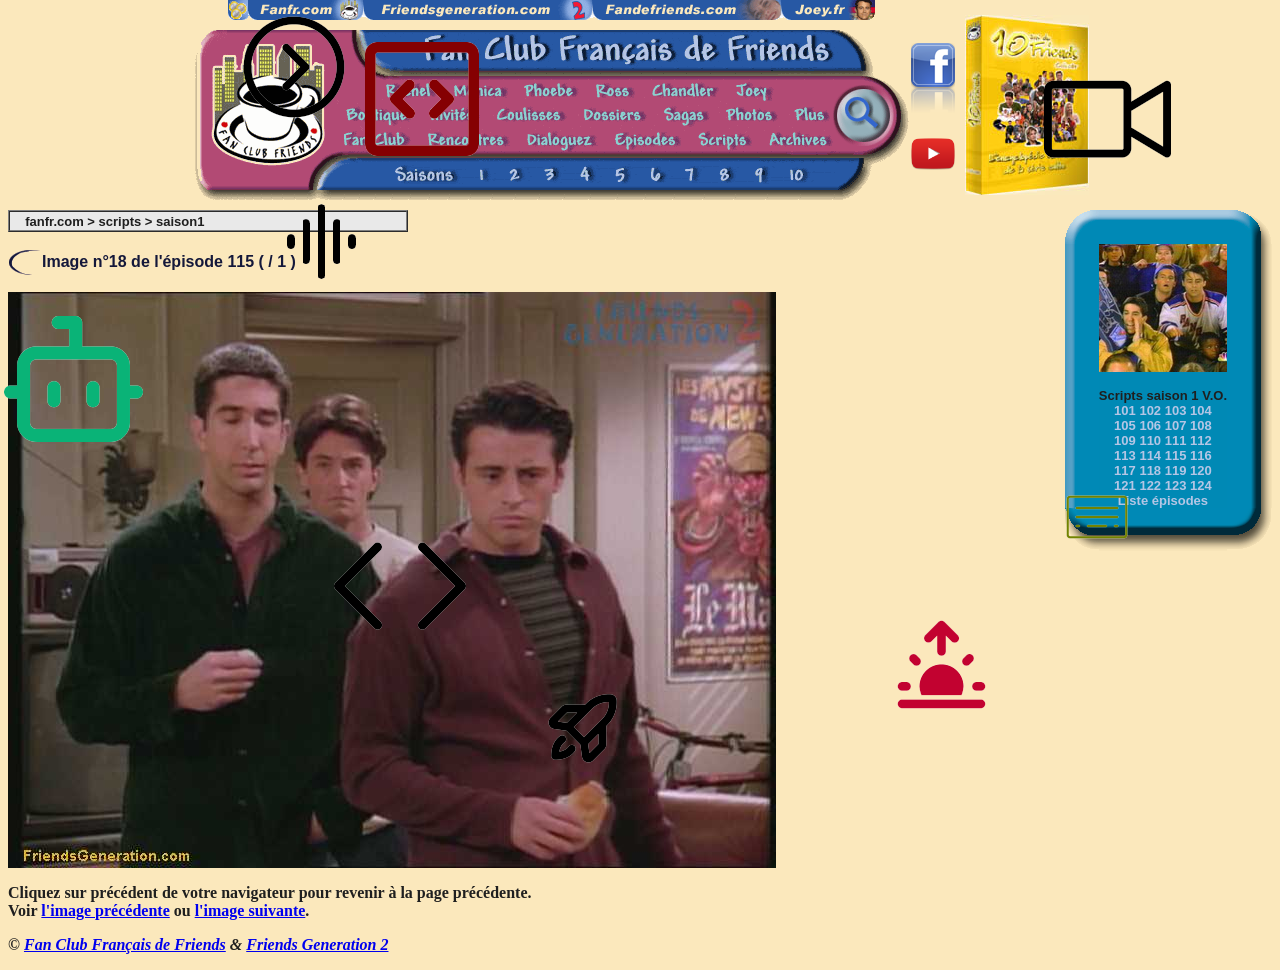  Describe the element at coordinates (1097, 517) in the screenshot. I see `open on-screen keyboard` at that location.